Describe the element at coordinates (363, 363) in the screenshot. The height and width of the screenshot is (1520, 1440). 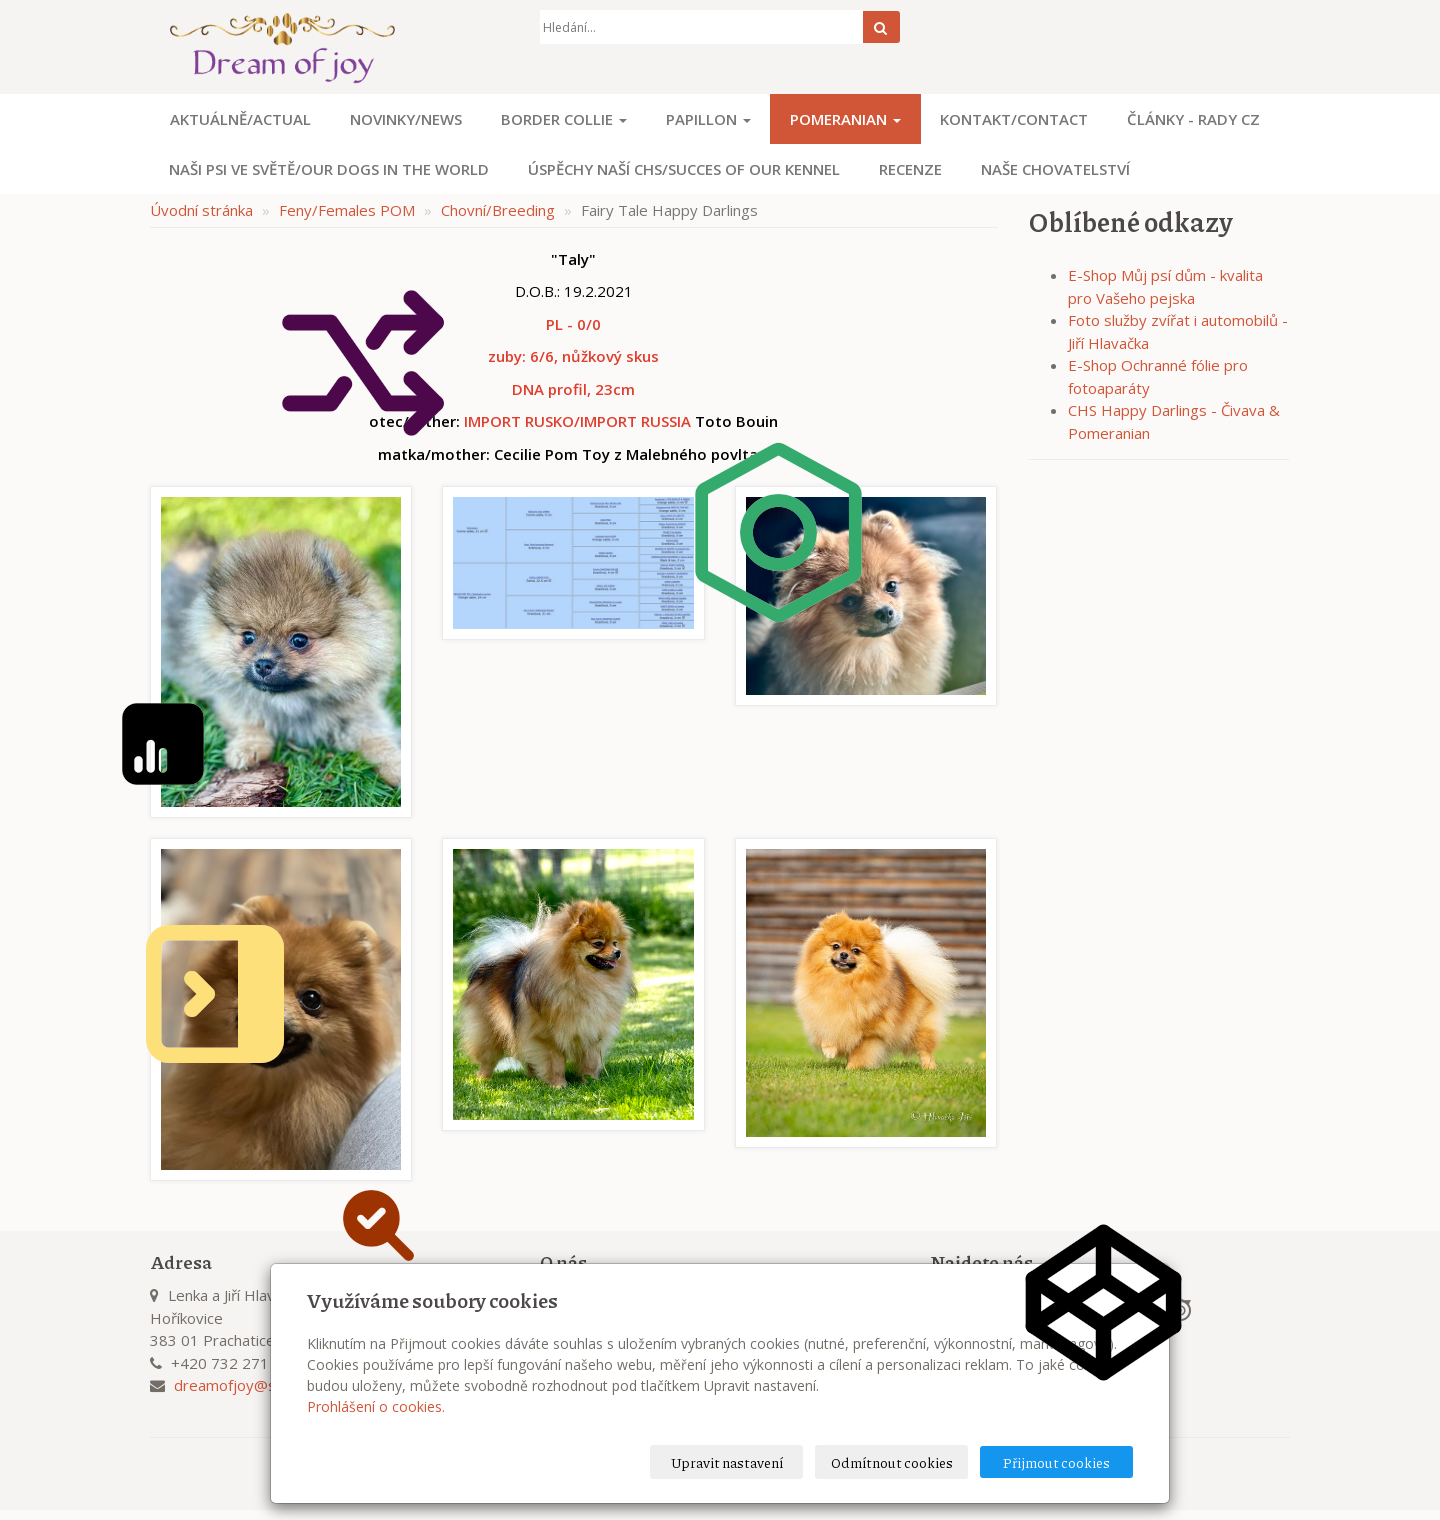
I see `shuffle or randomize content` at that location.